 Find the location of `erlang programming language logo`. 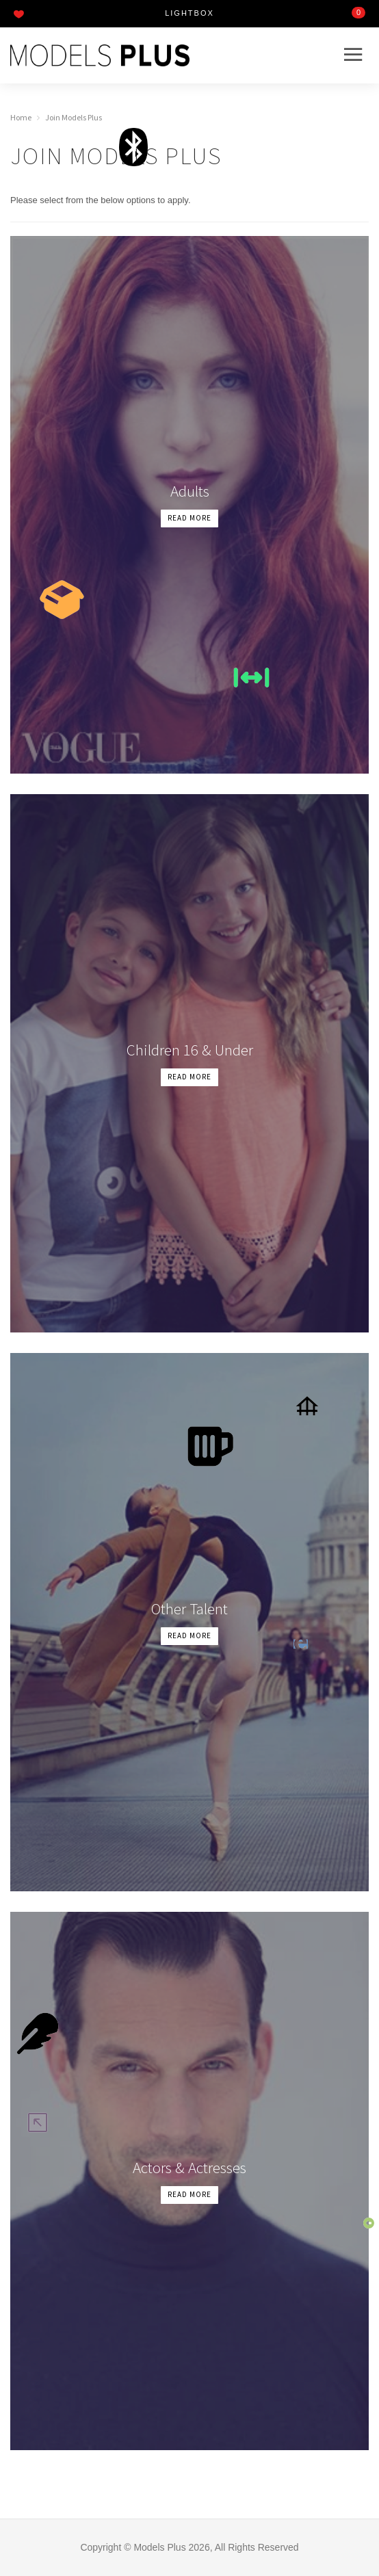

erlang programming language logo is located at coordinates (300, 1644).